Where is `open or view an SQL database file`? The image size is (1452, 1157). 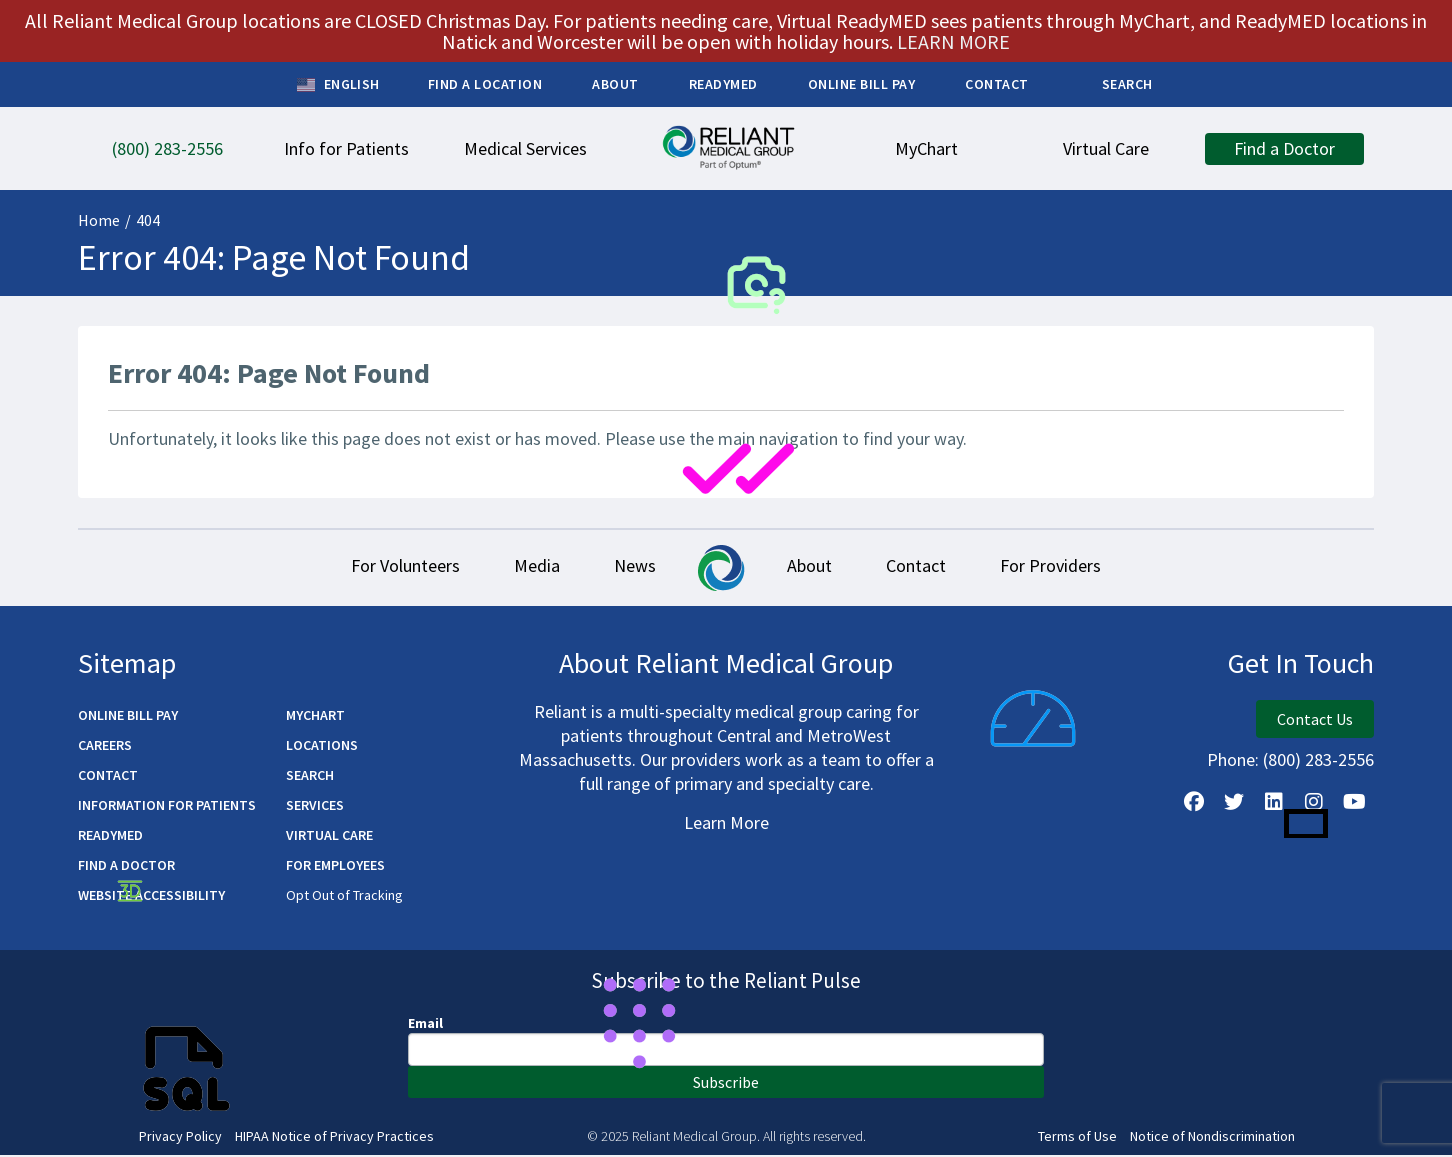 open or view an SQL database file is located at coordinates (184, 1072).